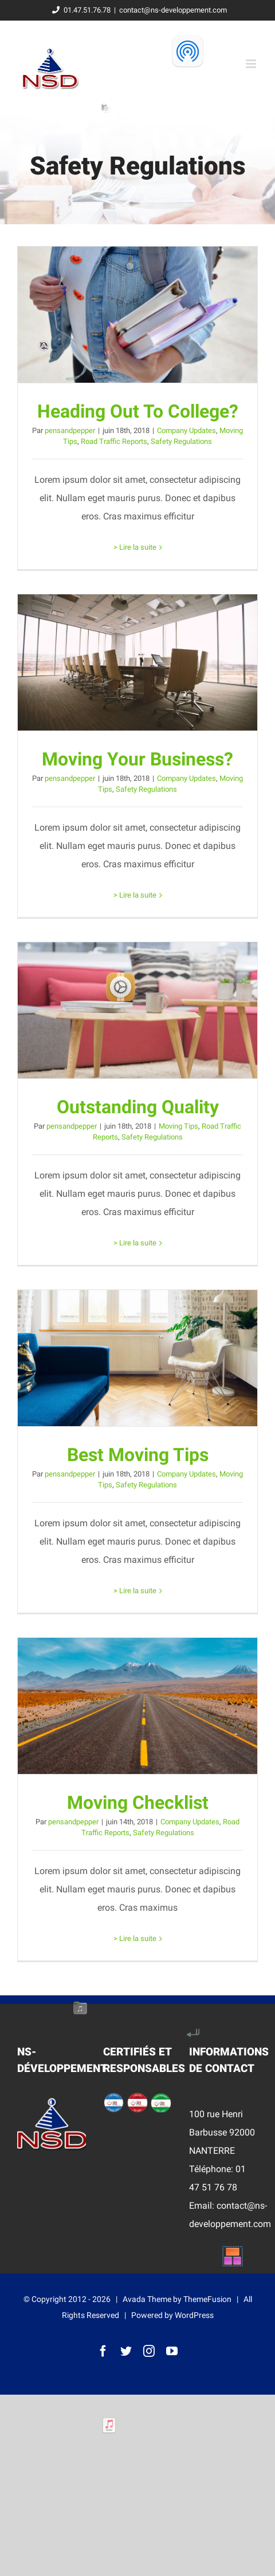 The height and width of the screenshot is (2576, 275). What do you see at coordinates (192, 2033) in the screenshot?
I see `reply to all recipients in an email thread` at bounding box center [192, 2033].